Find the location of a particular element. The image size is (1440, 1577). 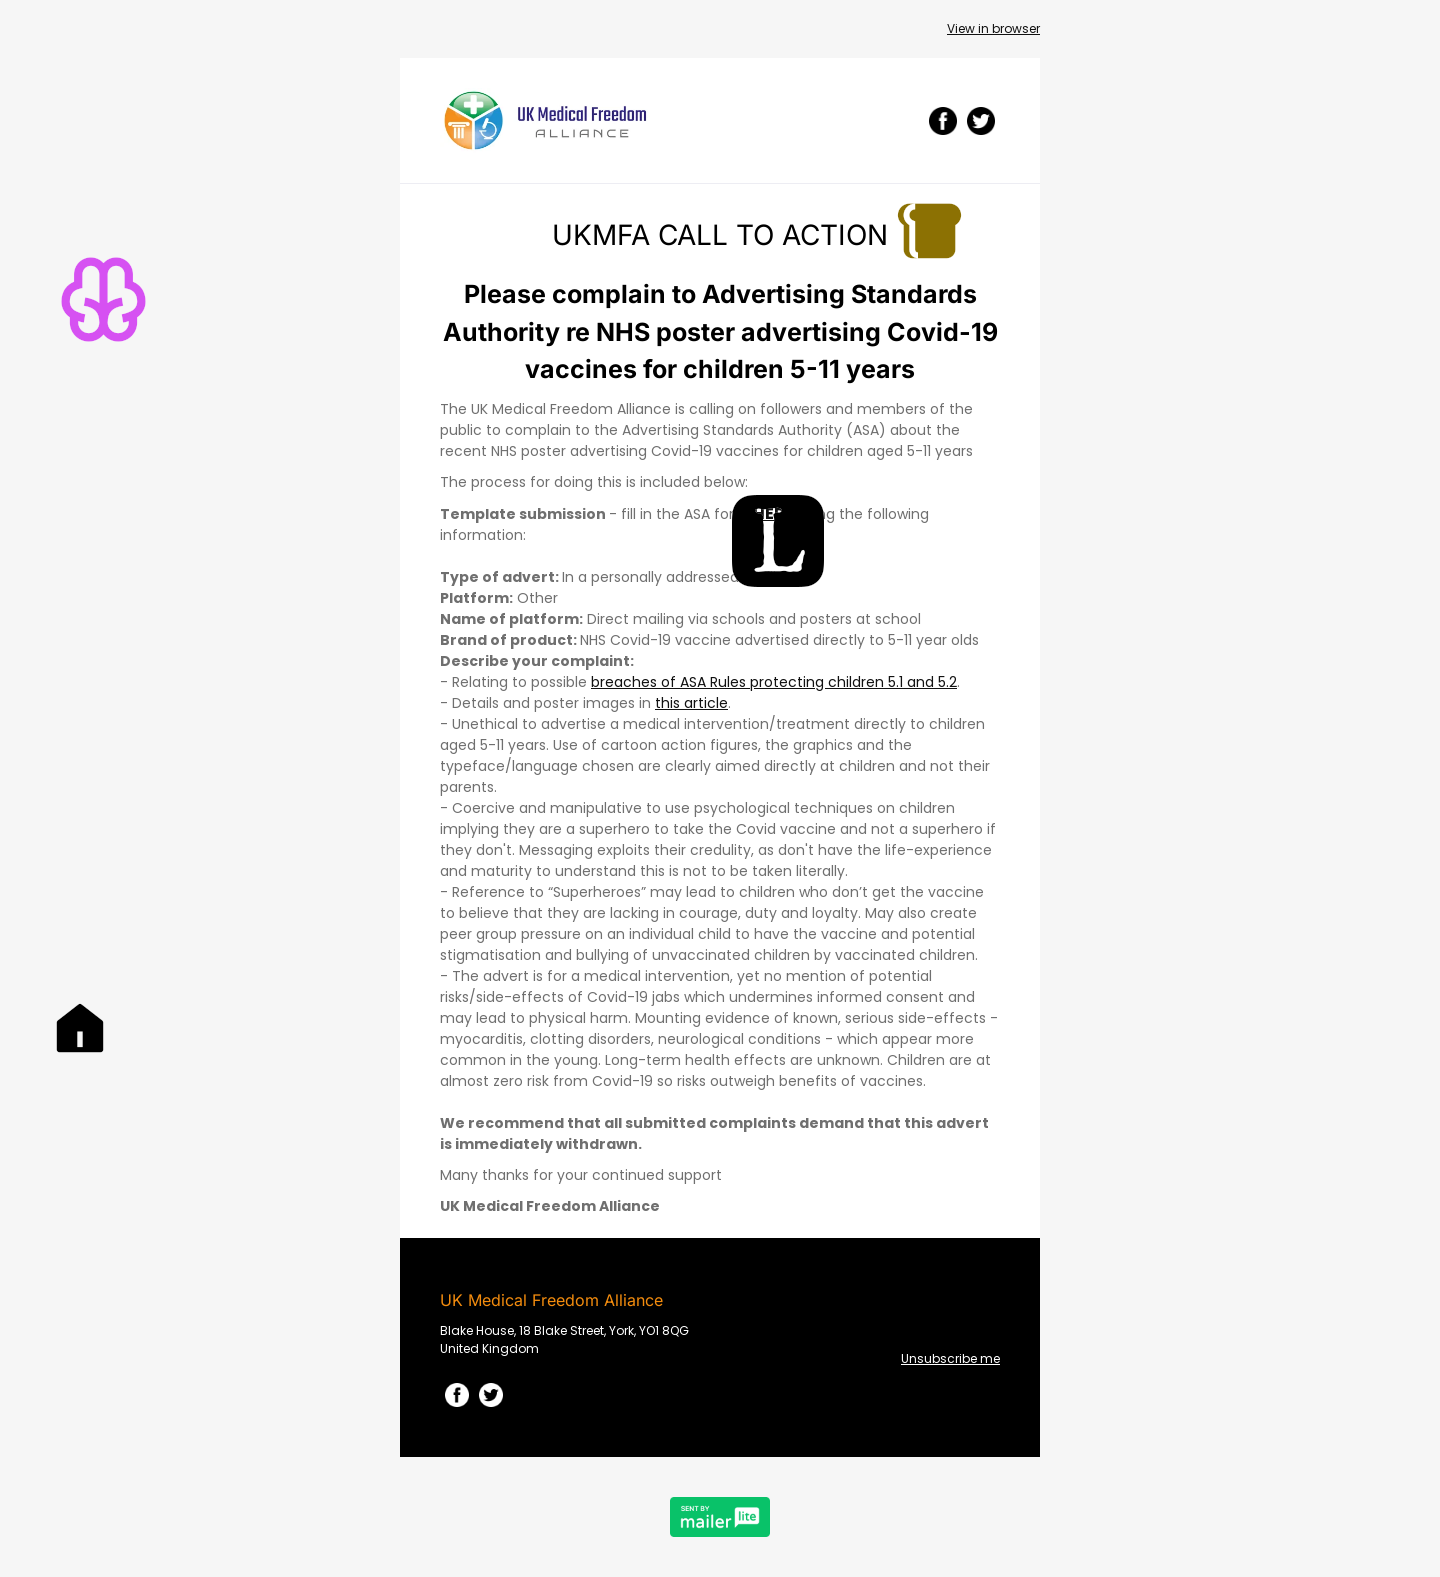

browse bakery or bread products is located at coordinates (929, 229).